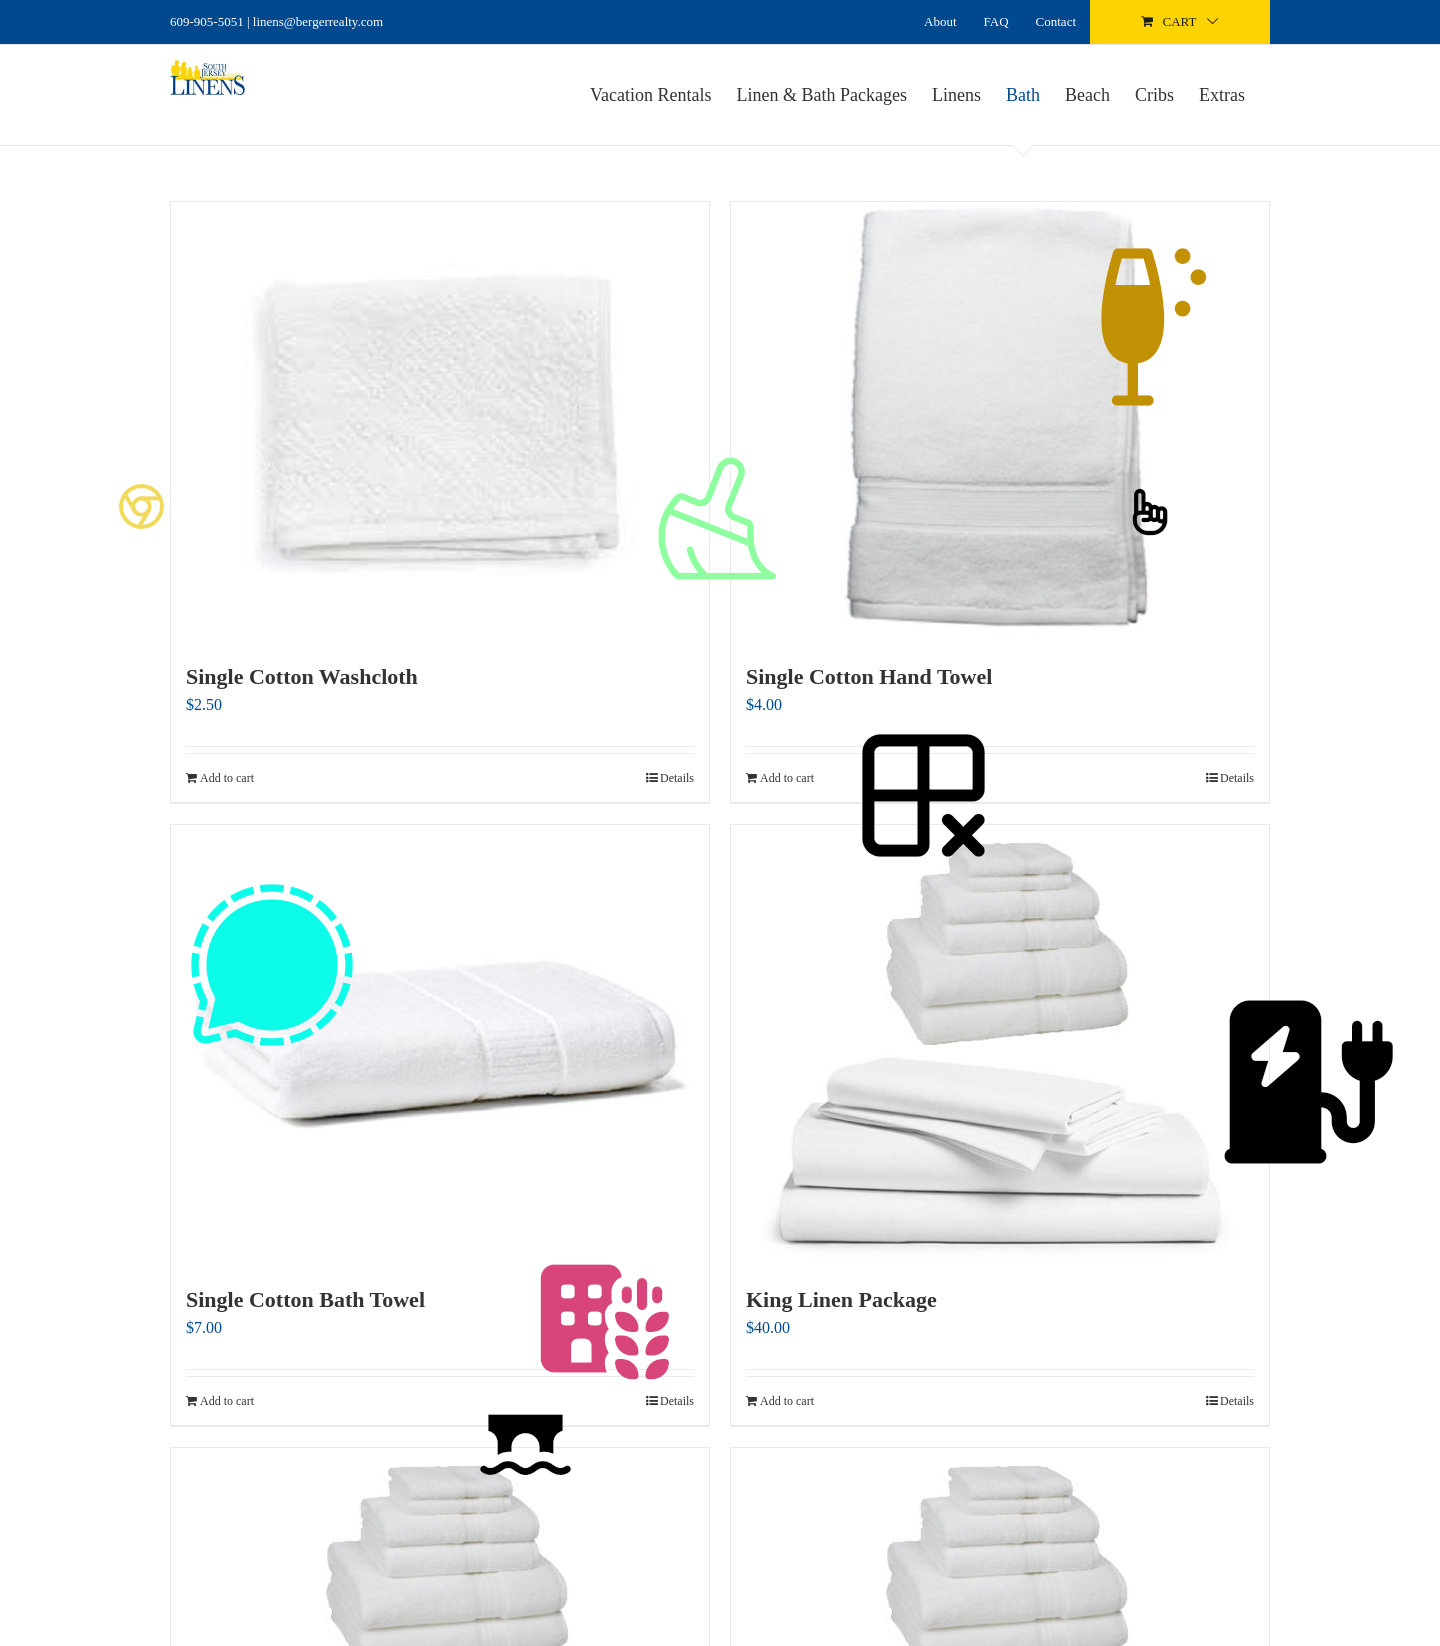 The height and width of the screenshot is (1646, 1440). What do you see at coordinates (715, 523) in the screenshot?
I see `clear or clean up data` at bounding box center [715, 523].